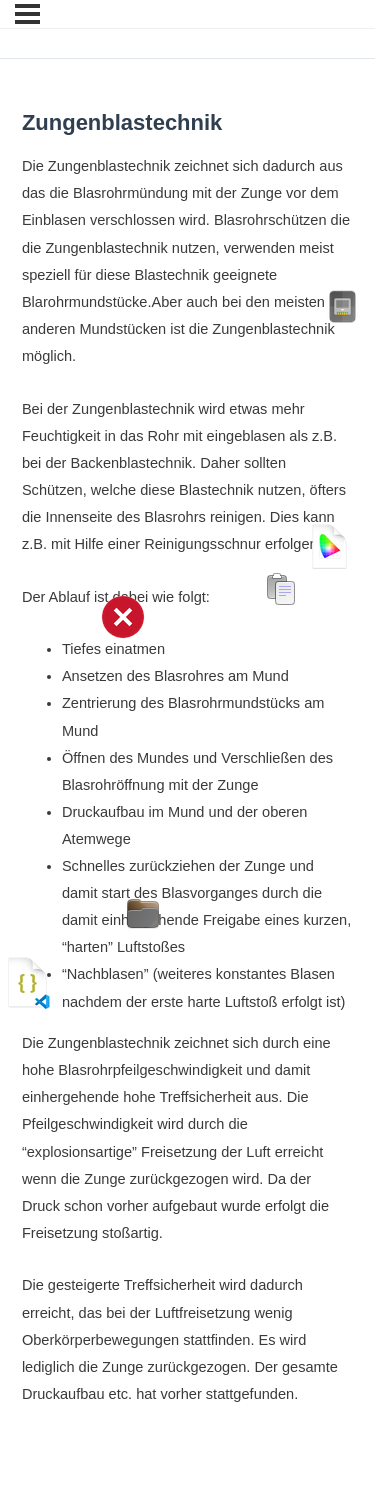  Describe the element at coordinates (143, 913) in the screenshot. I see `indicates an open or expanded folder` at that location.